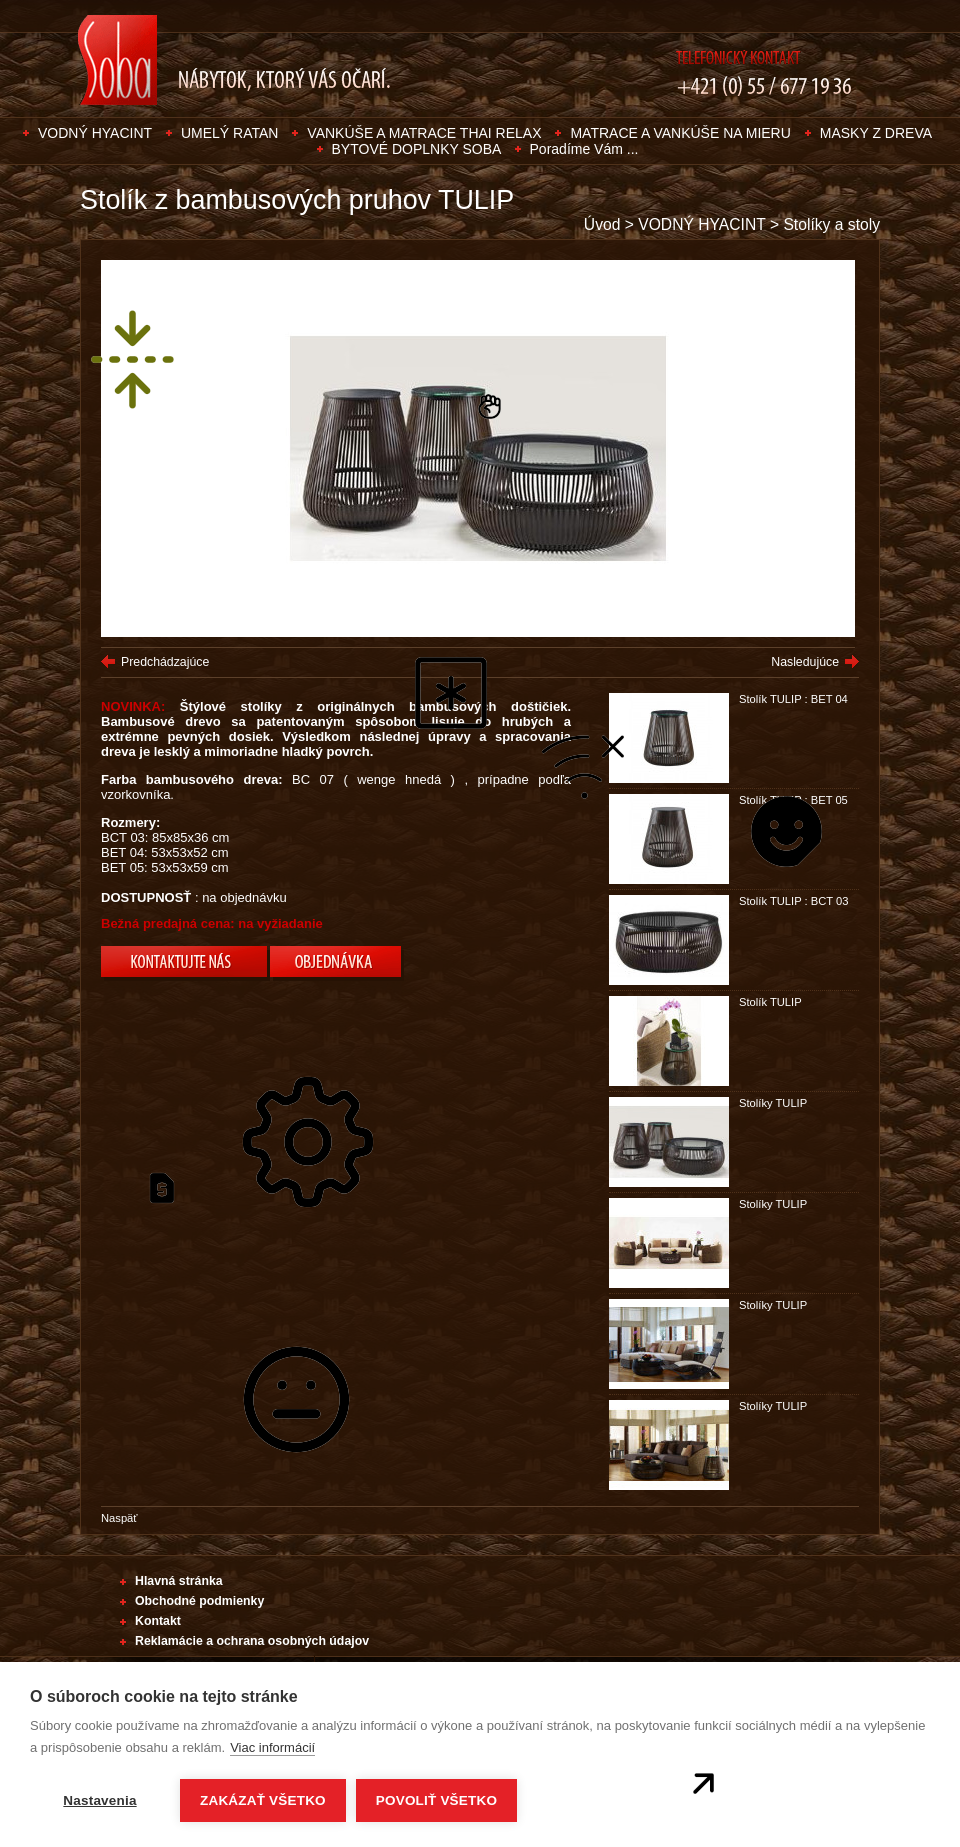 The width and height of the screenshot is (960, 1847). Describe the element at coordinates (132, 359) in the screenshot. I see `collapse or fold content section` at that location.